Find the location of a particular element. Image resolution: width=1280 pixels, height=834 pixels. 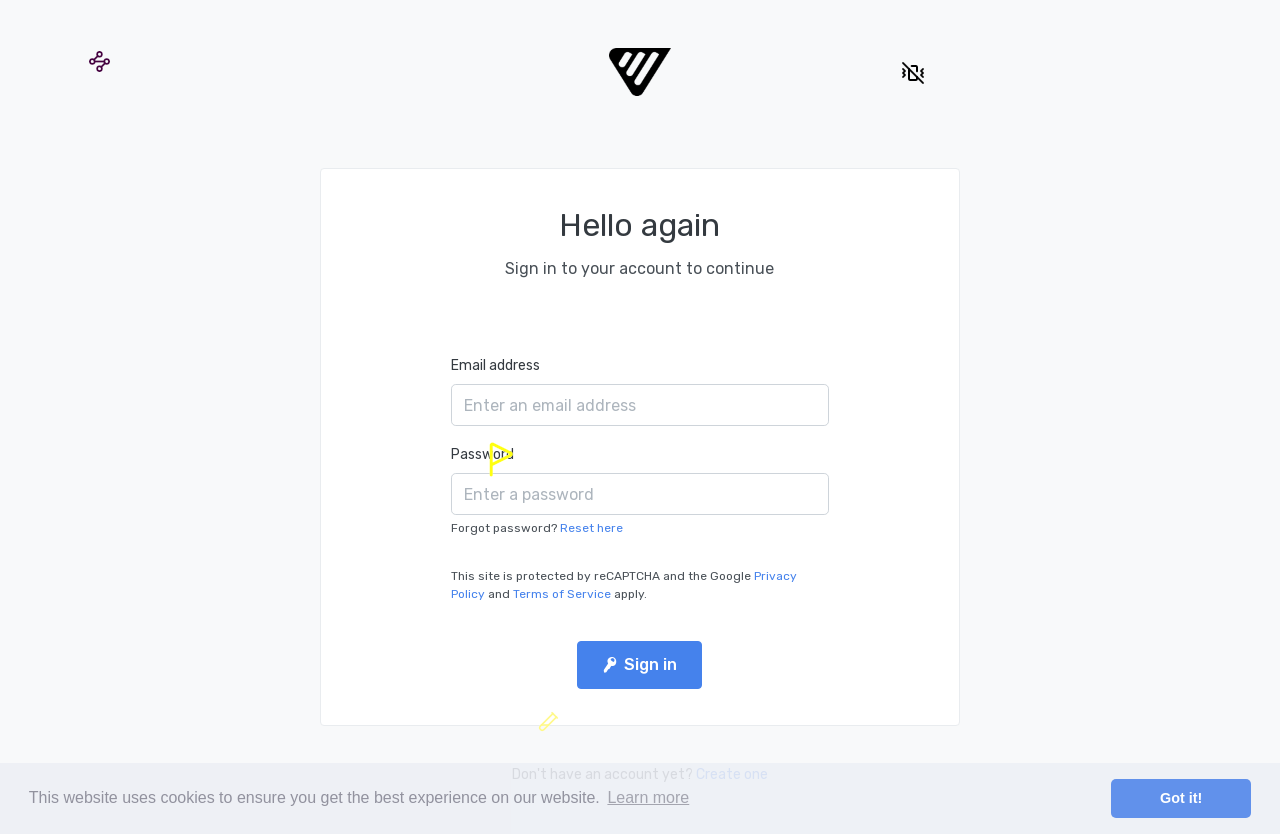

access lab or experimental features is located at coordinates (548, 721).